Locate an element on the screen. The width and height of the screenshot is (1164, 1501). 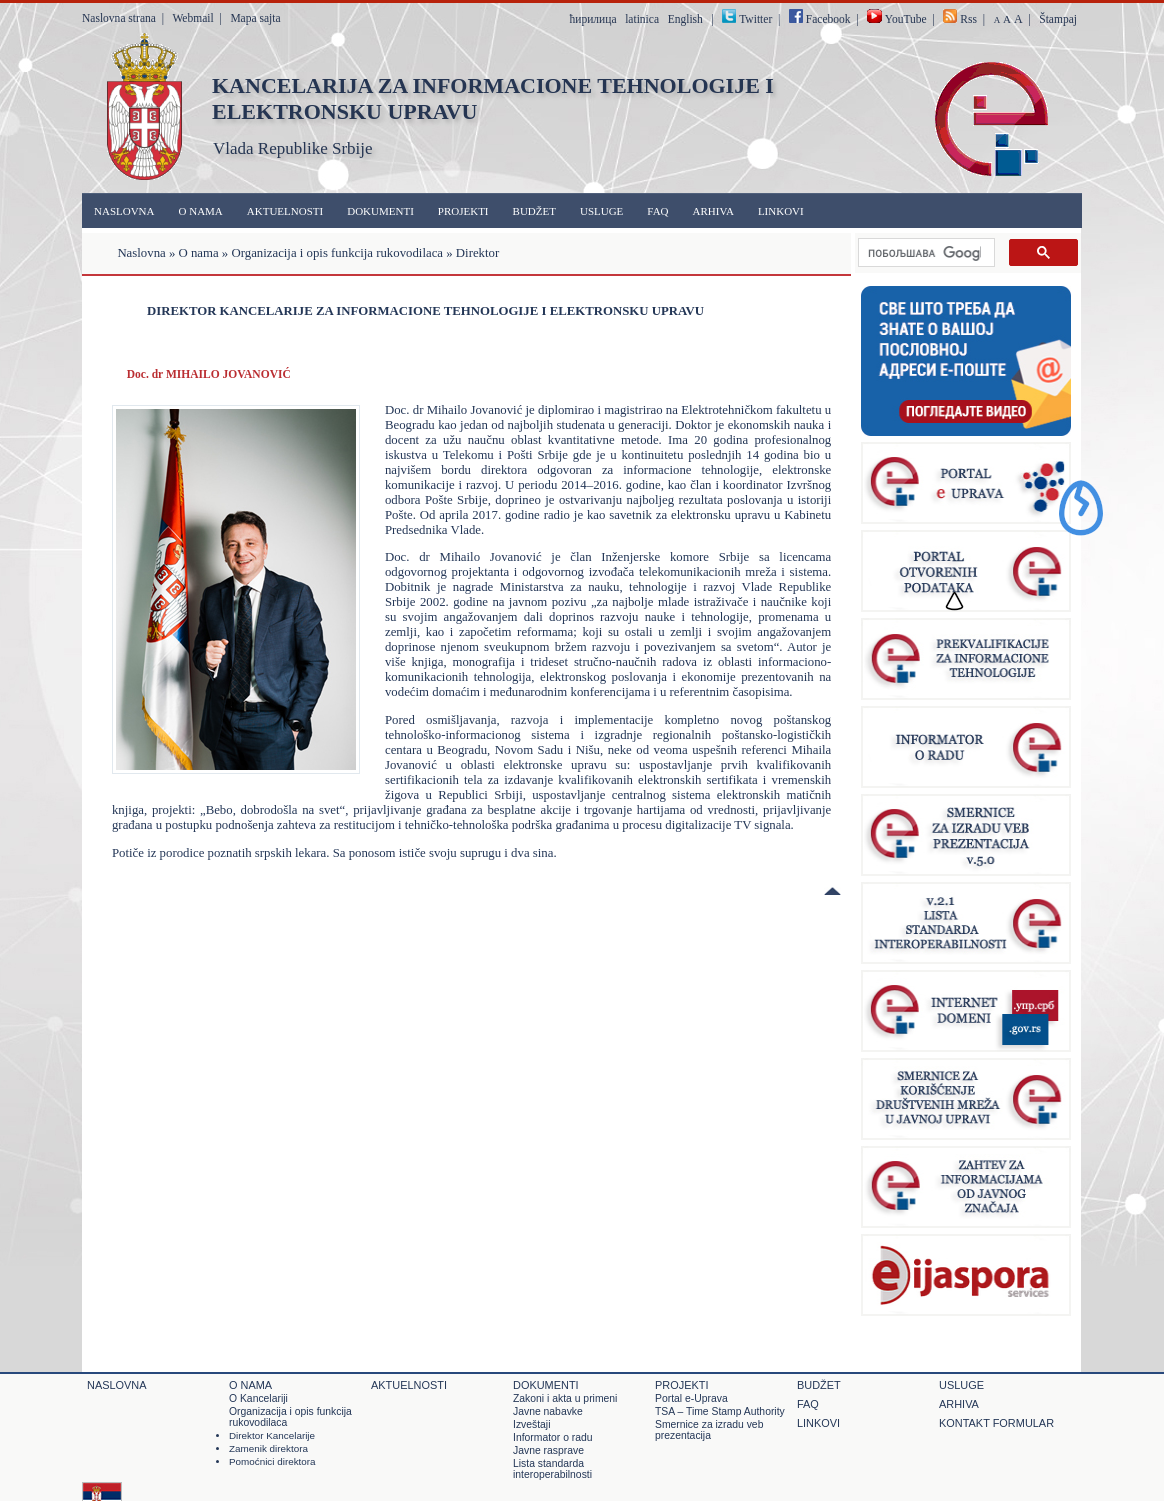
indicates 3D or shape tools is located at coordinates (954, 601).